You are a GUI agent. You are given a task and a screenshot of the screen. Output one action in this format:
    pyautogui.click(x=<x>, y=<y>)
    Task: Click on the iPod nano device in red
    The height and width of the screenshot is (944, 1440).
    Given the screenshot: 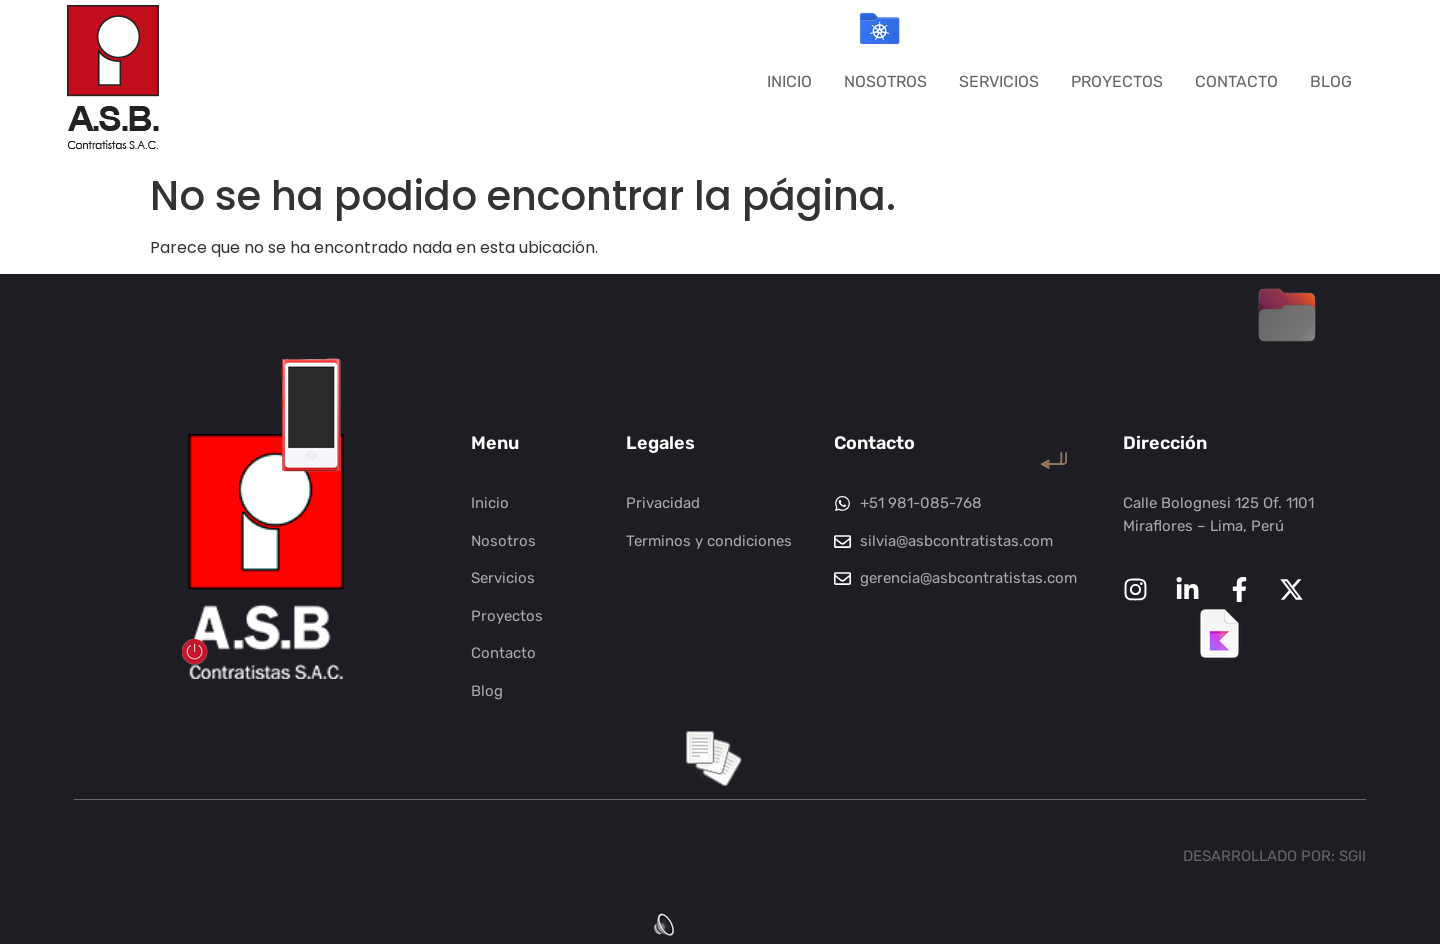 What is the action you would take?
    pyautogui.click(x=311, y=415)
    